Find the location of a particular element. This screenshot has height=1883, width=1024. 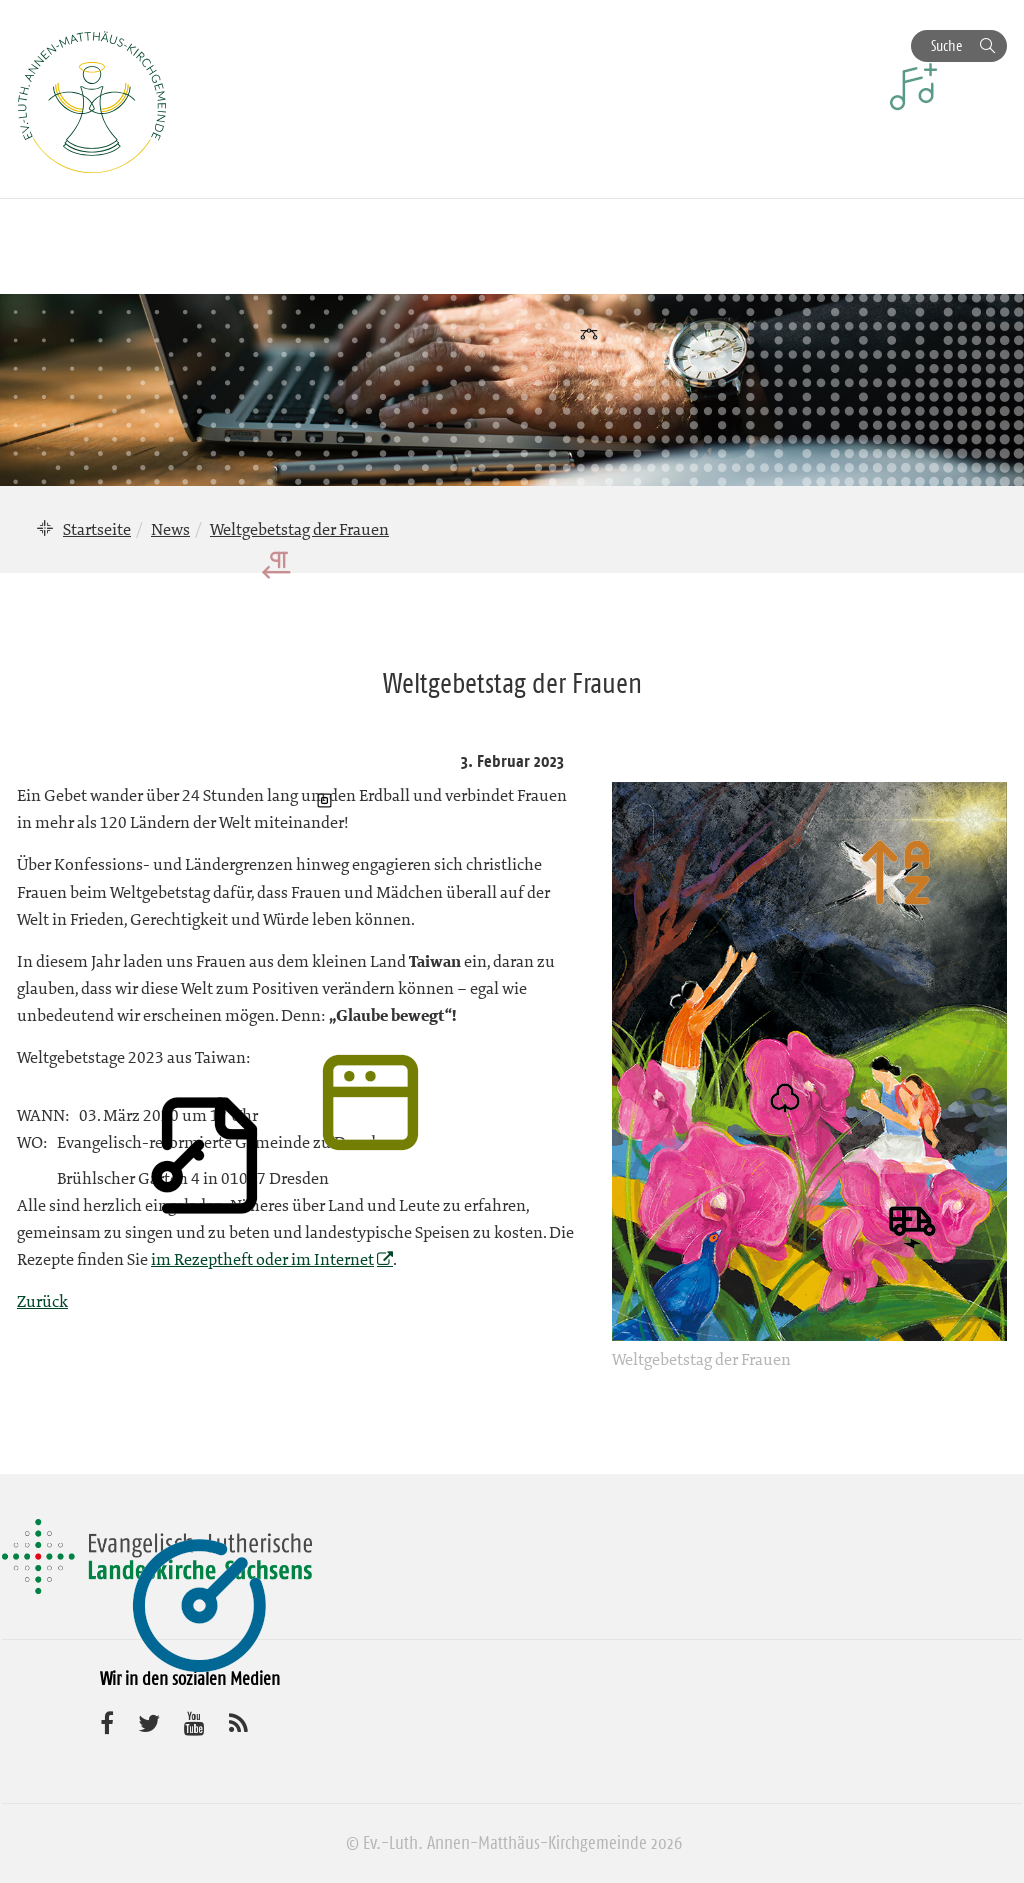

playing card suit symbol for clubs is located at coordinates (785, 1098).